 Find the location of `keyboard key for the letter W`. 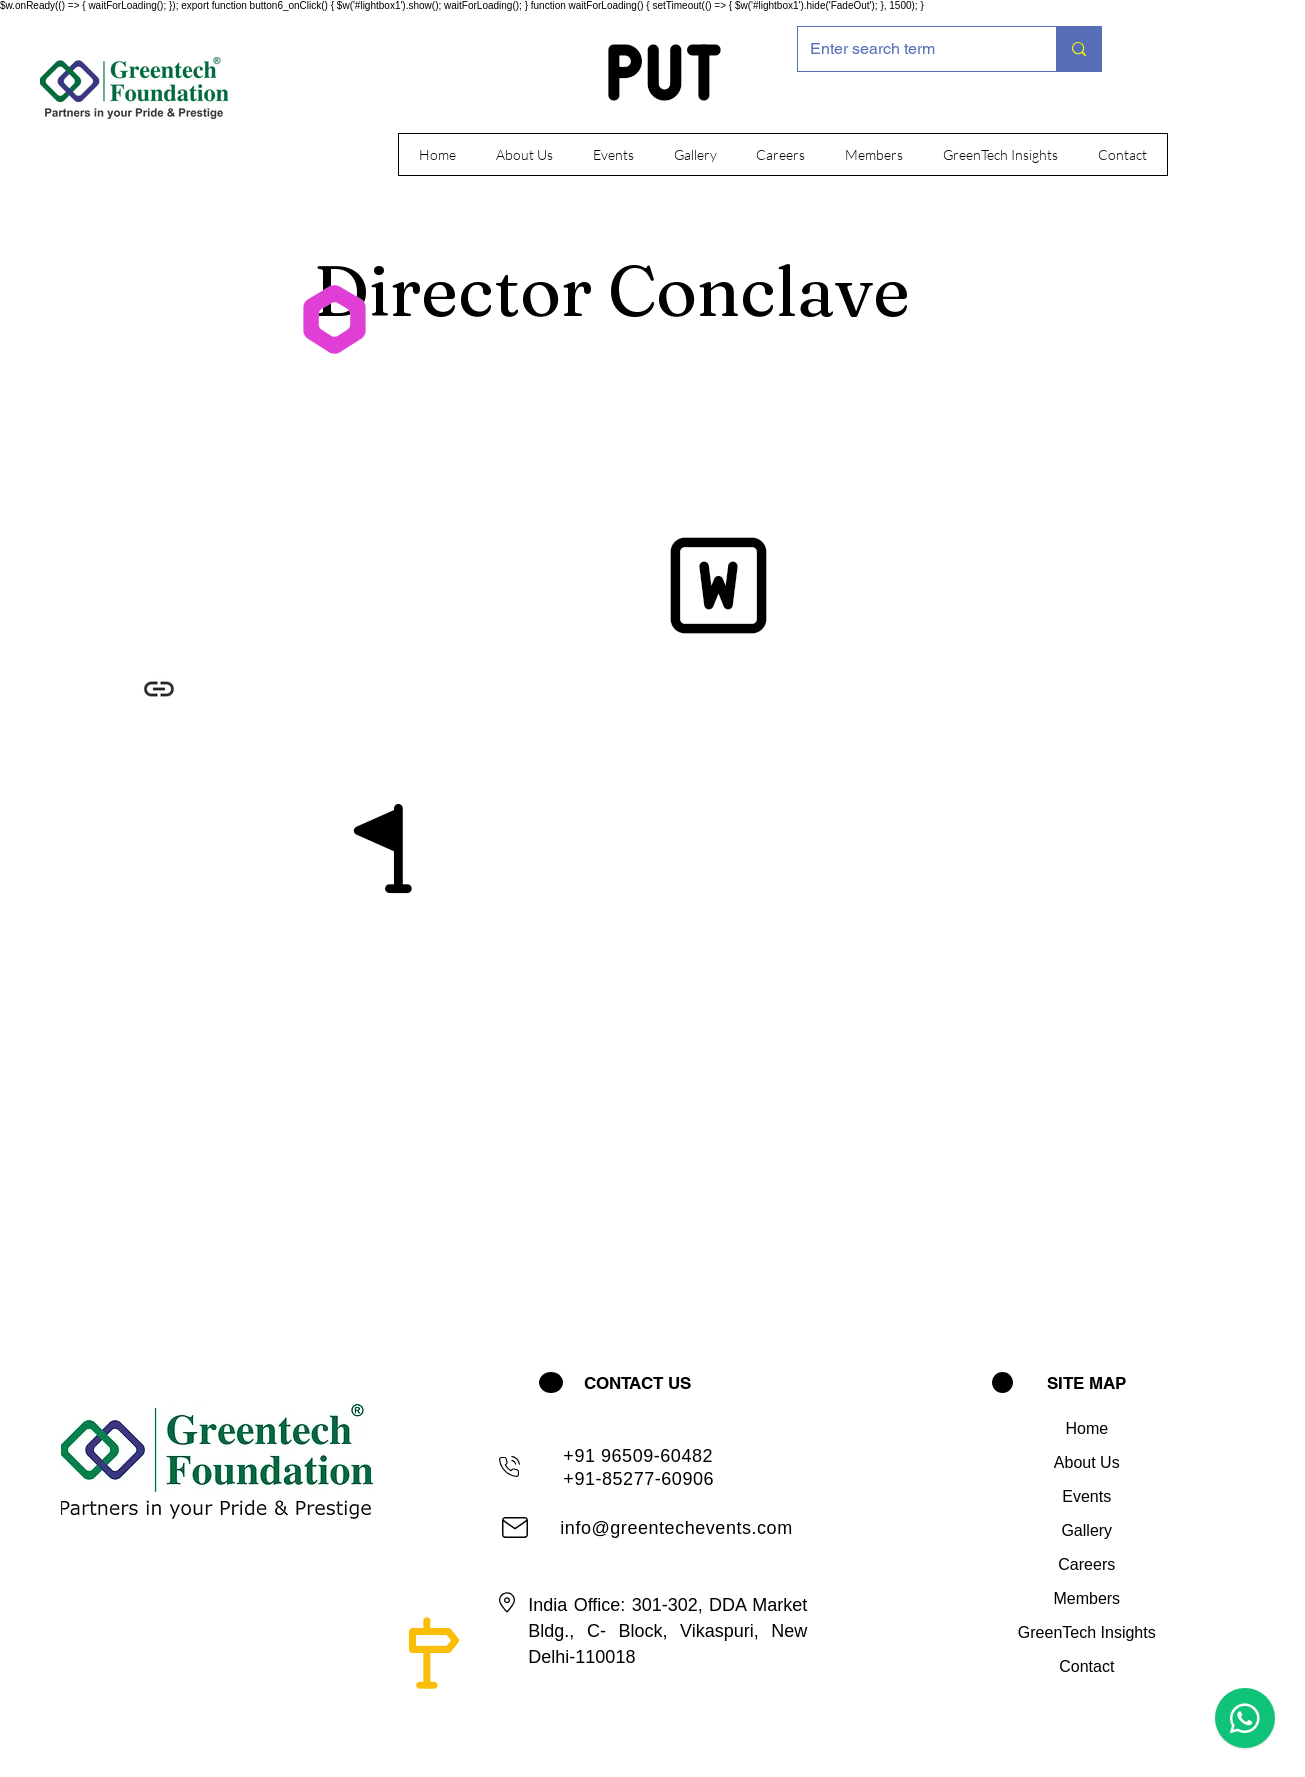

keyboard key for the letter W is located at coordinates (718, 585).